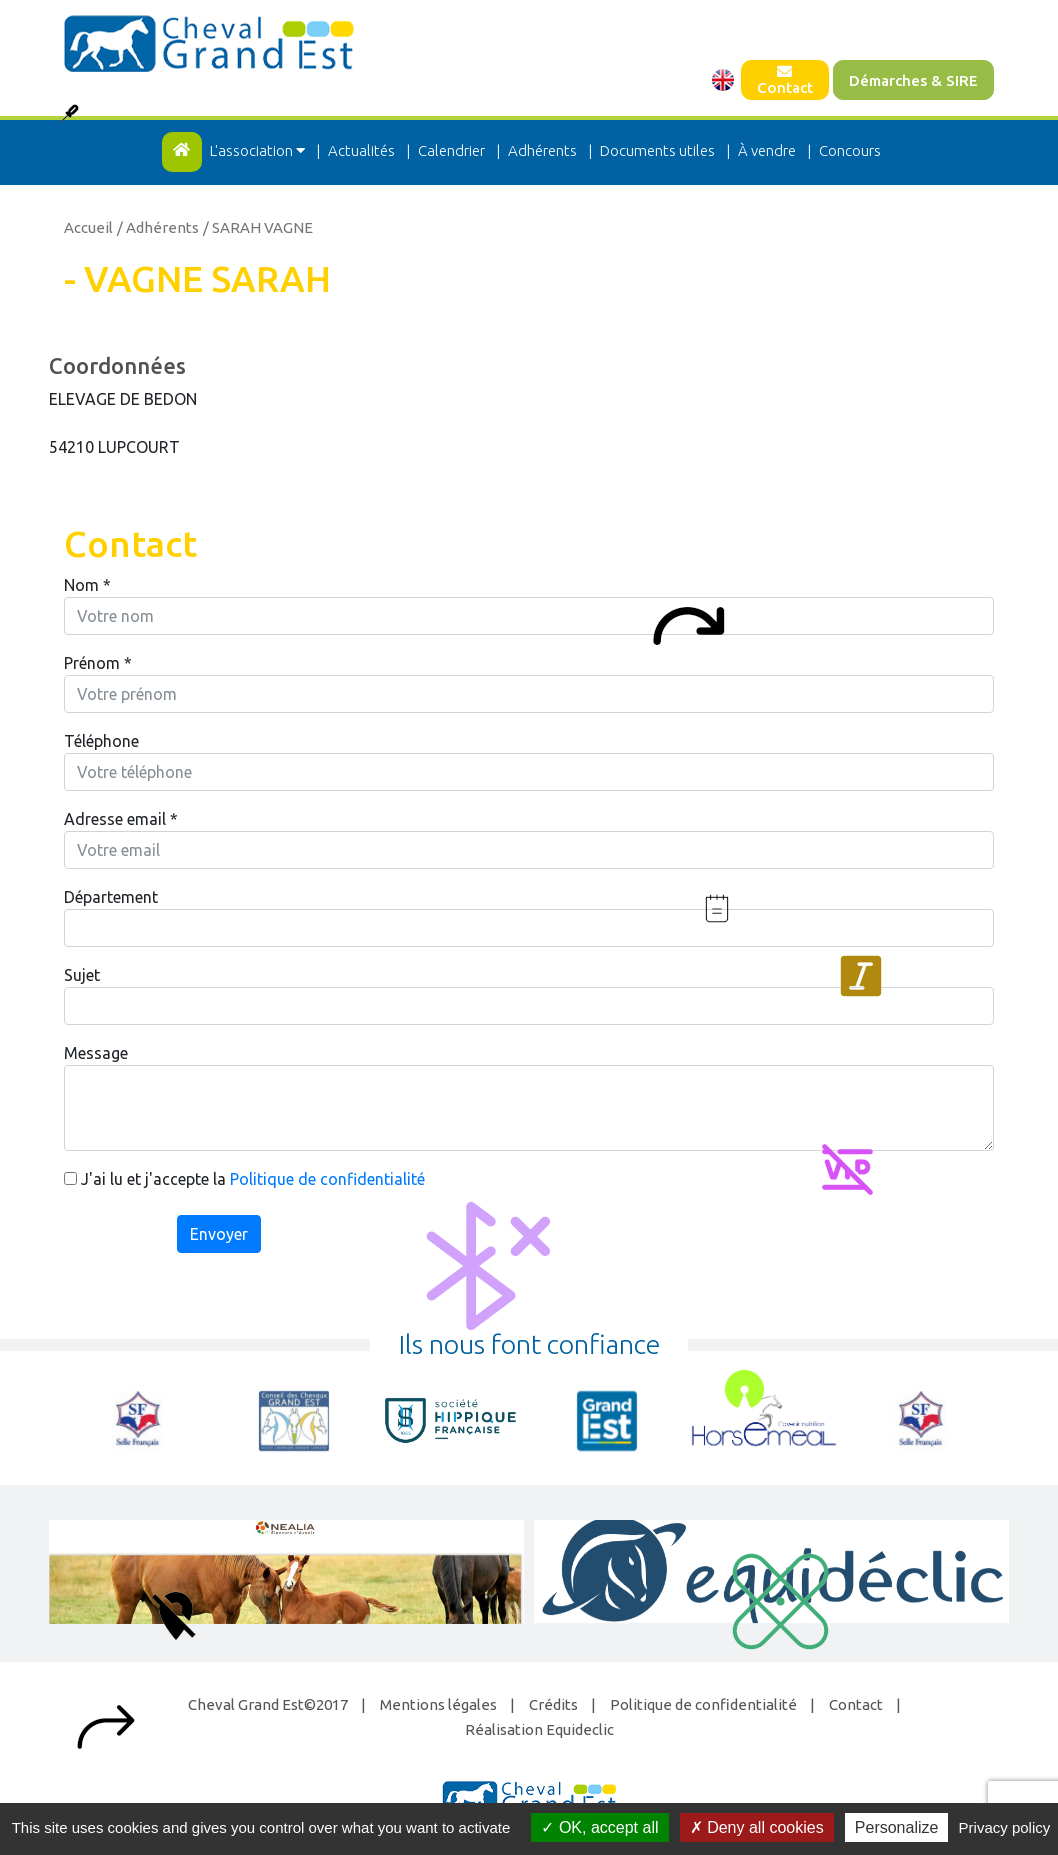 Image resolution: width=1058 pixels, height=1855 pixels. I want to click on open notepad or notes app, so click(717, 909).